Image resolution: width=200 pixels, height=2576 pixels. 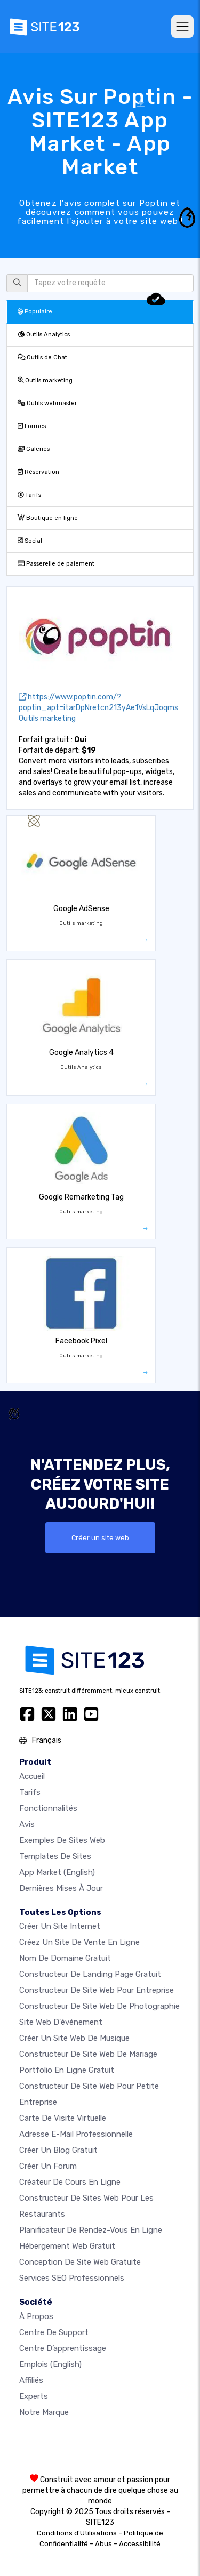 I want to click on send a greeting or wave to someone, so click(x=14, y=1414).